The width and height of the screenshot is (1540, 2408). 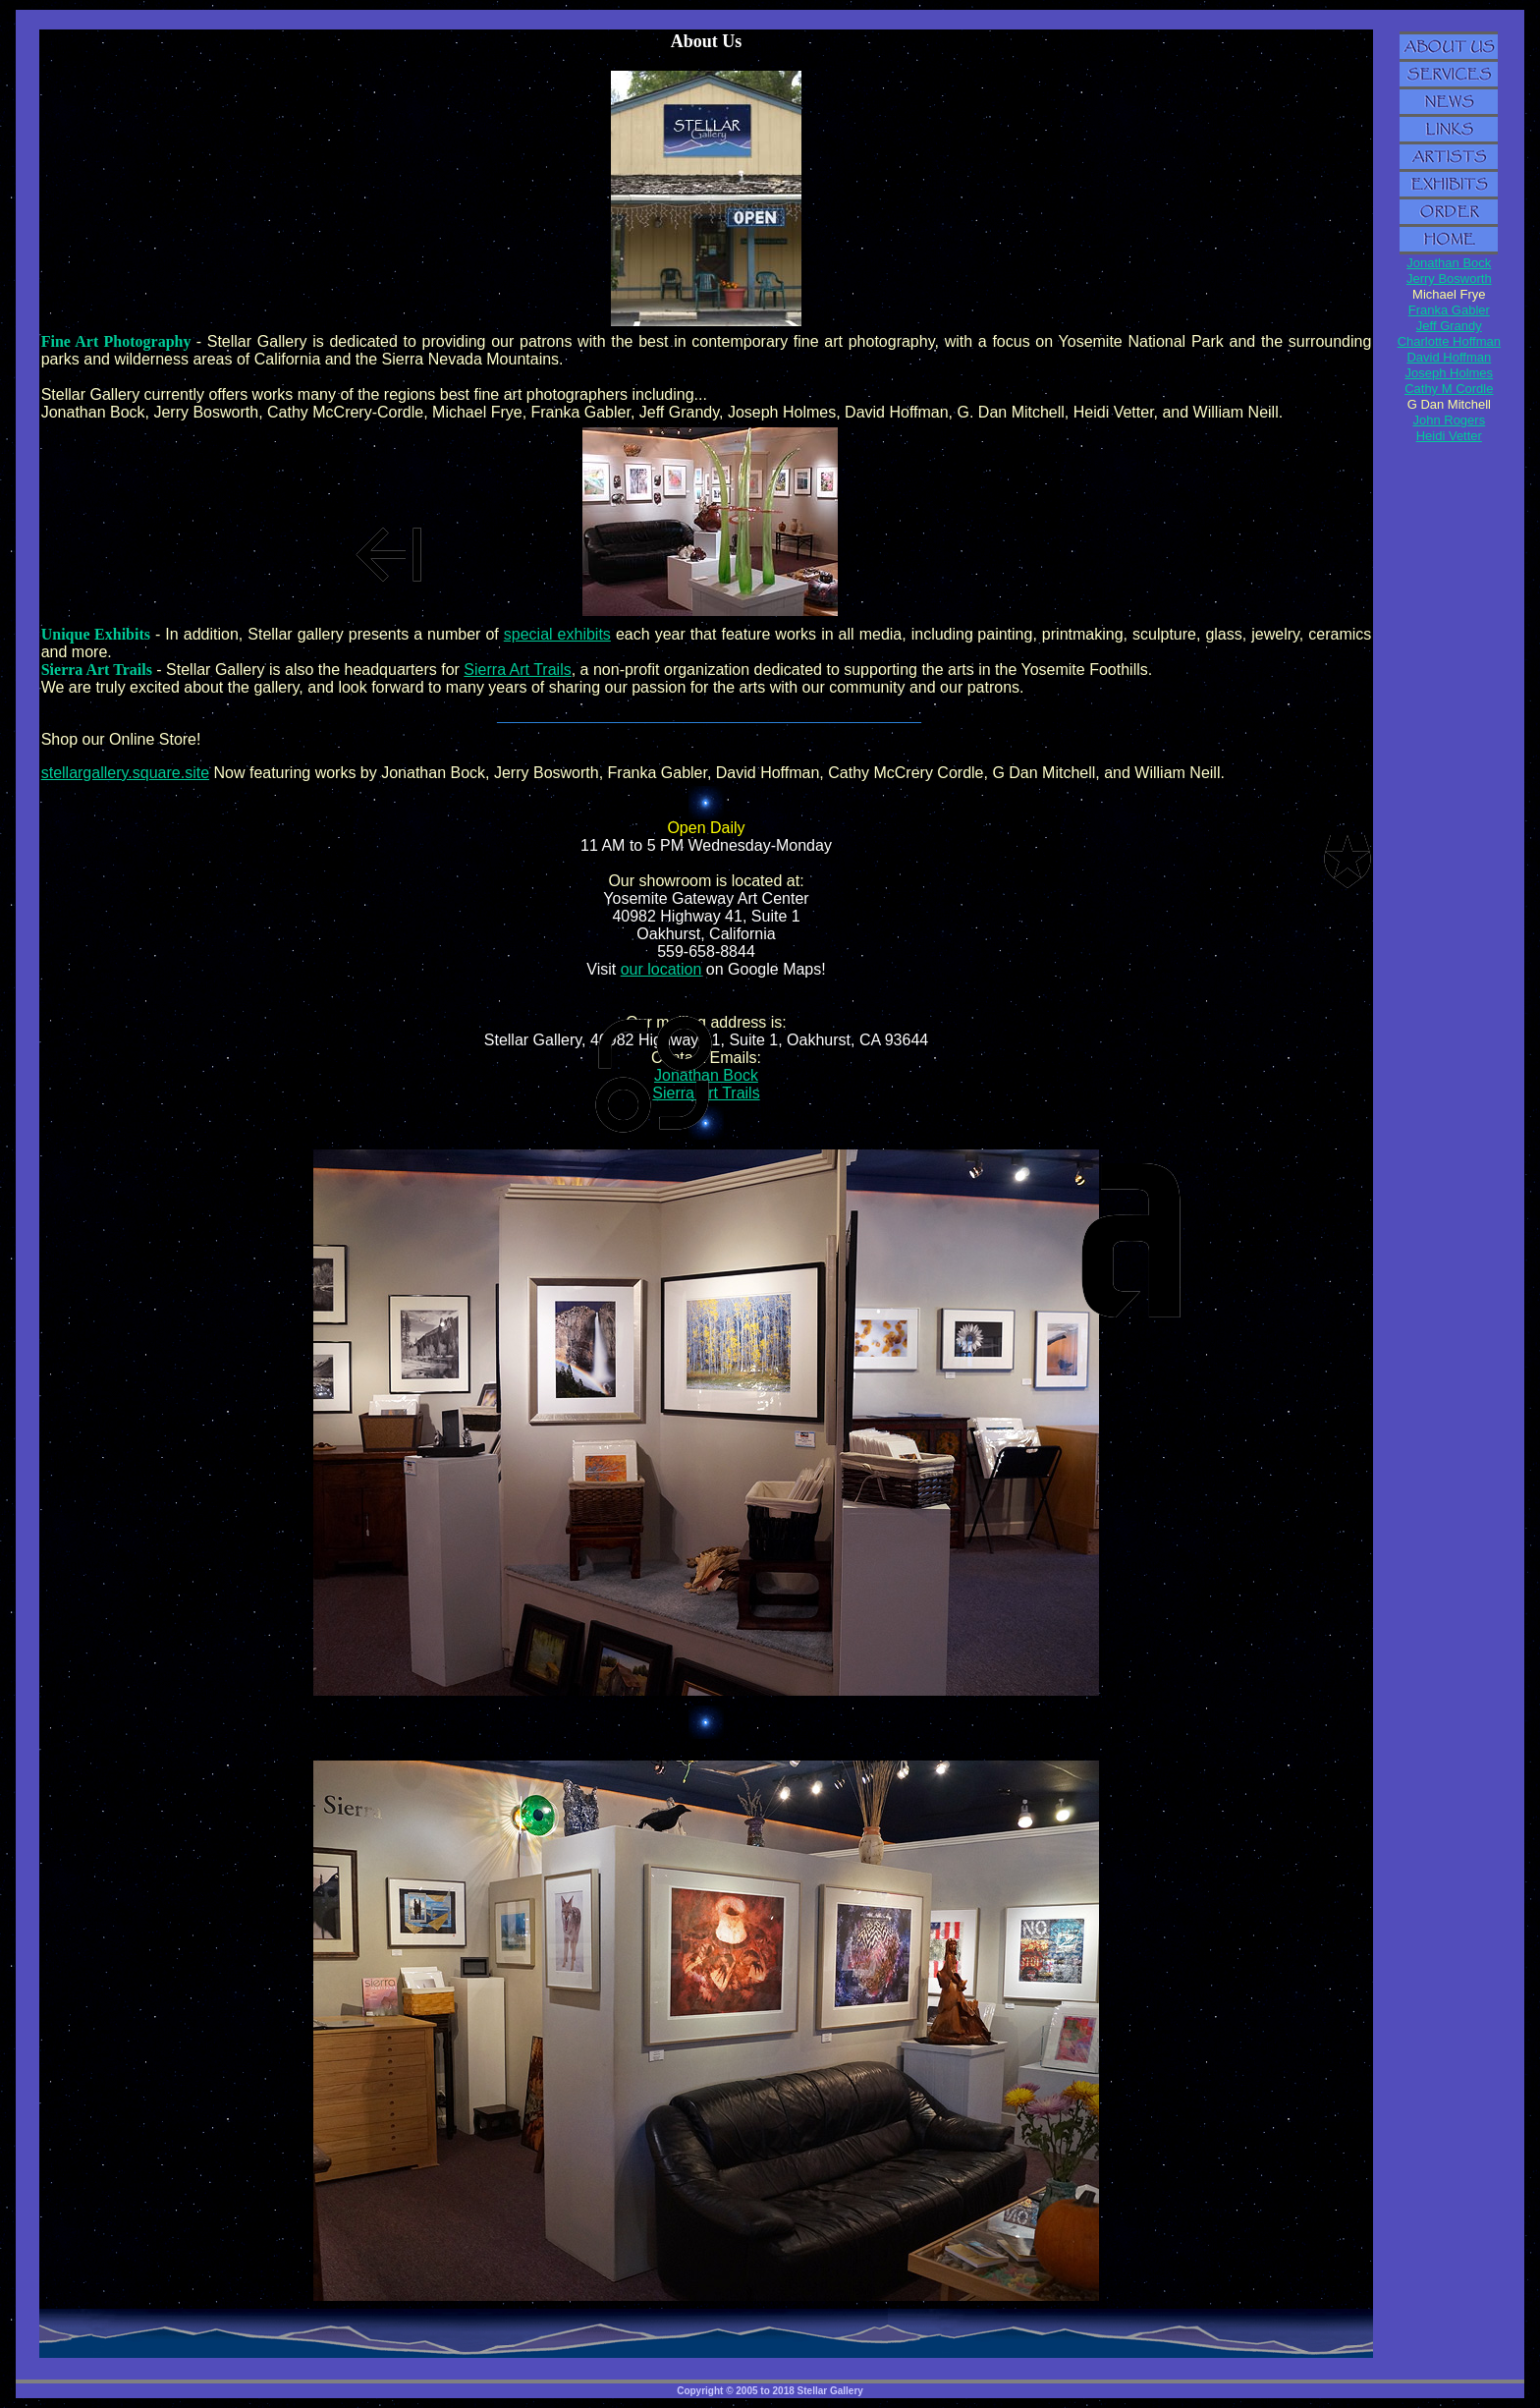 I want to click on exchange or convert currency, so click(x=653, y=1074).